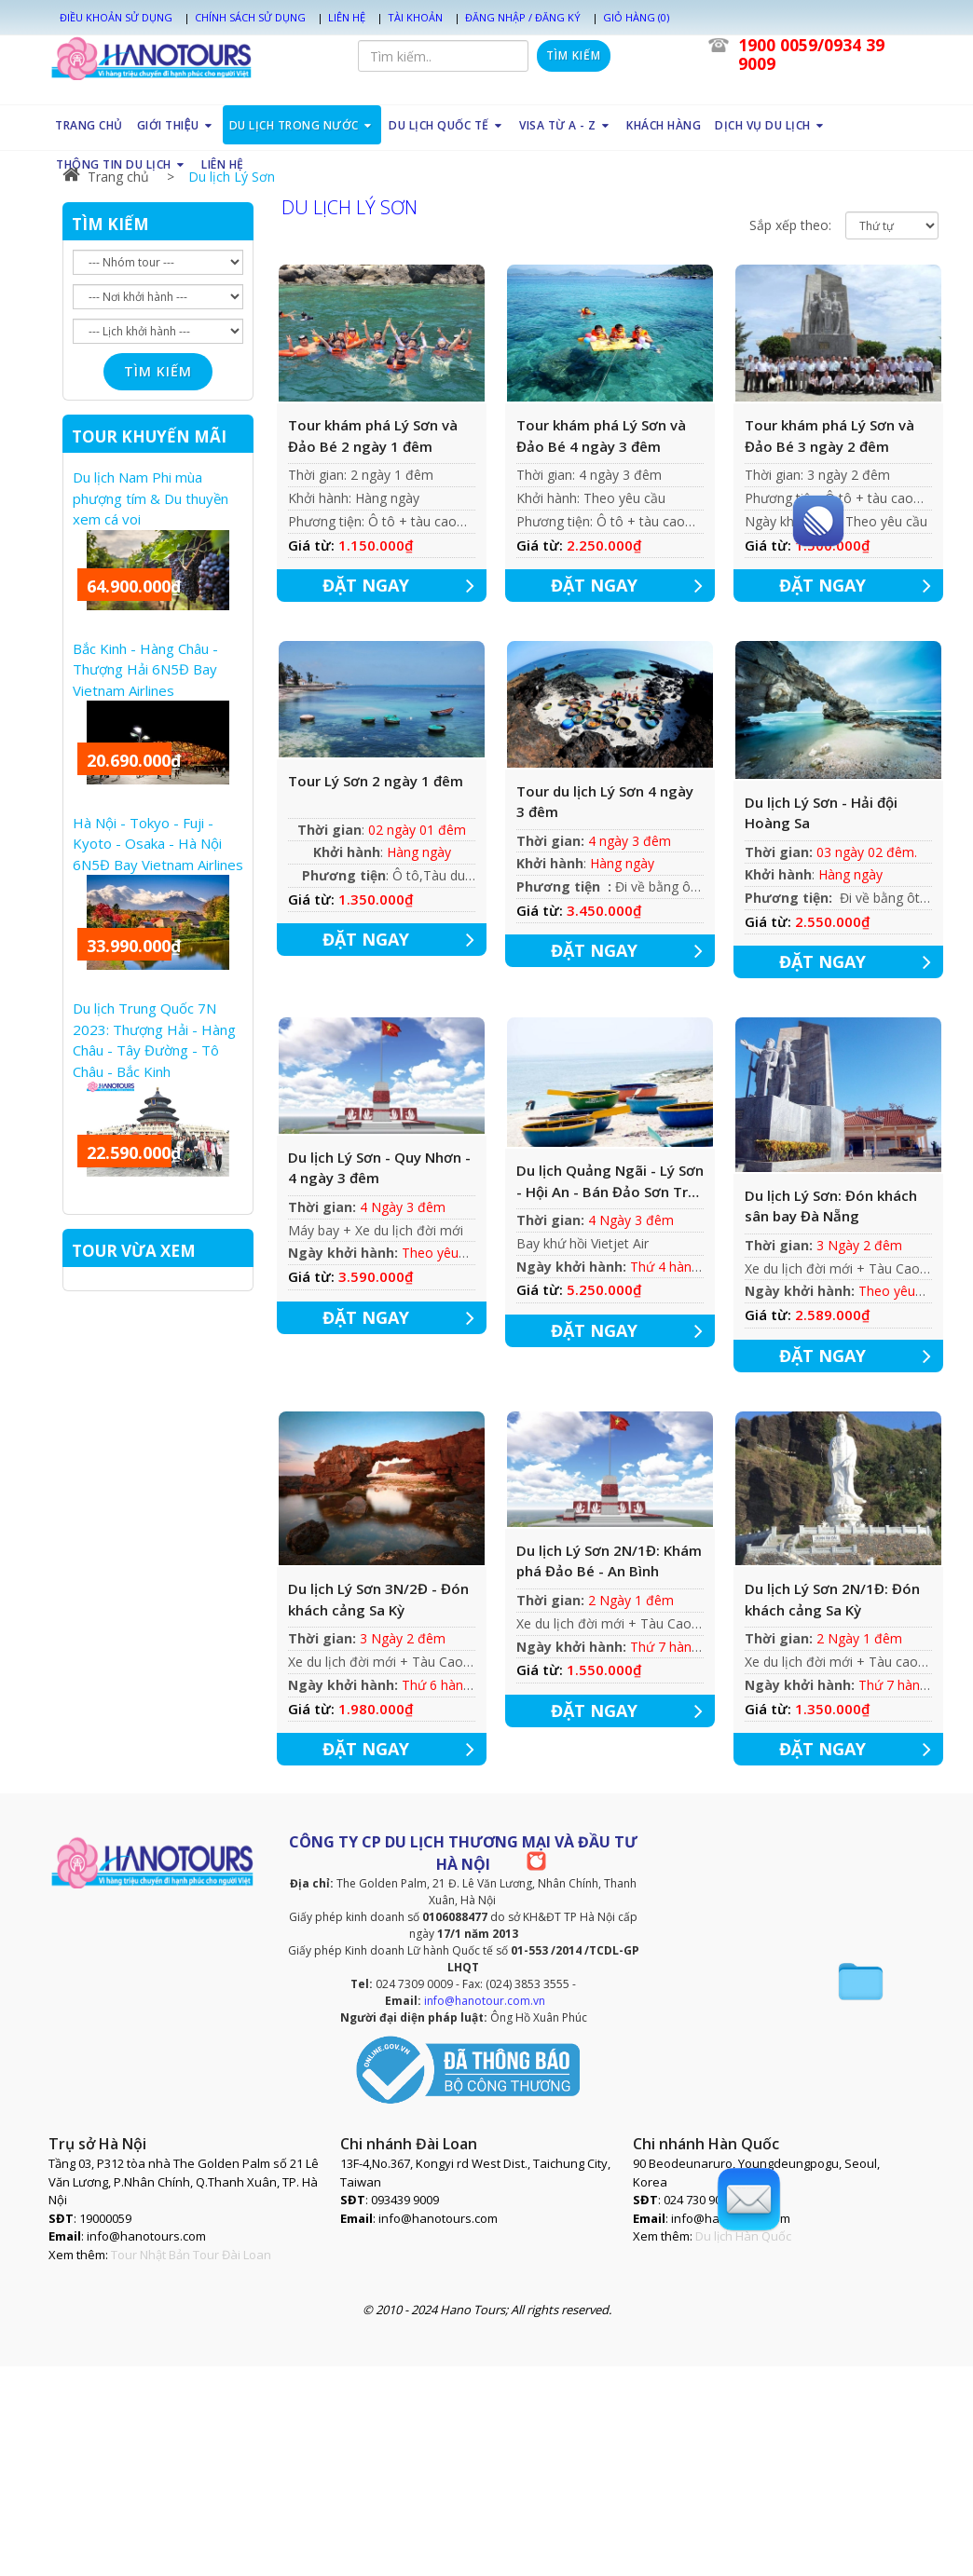  Describe the element at coordinates (818, 521) in the screenshot. I see `open the Linear app` at that location.